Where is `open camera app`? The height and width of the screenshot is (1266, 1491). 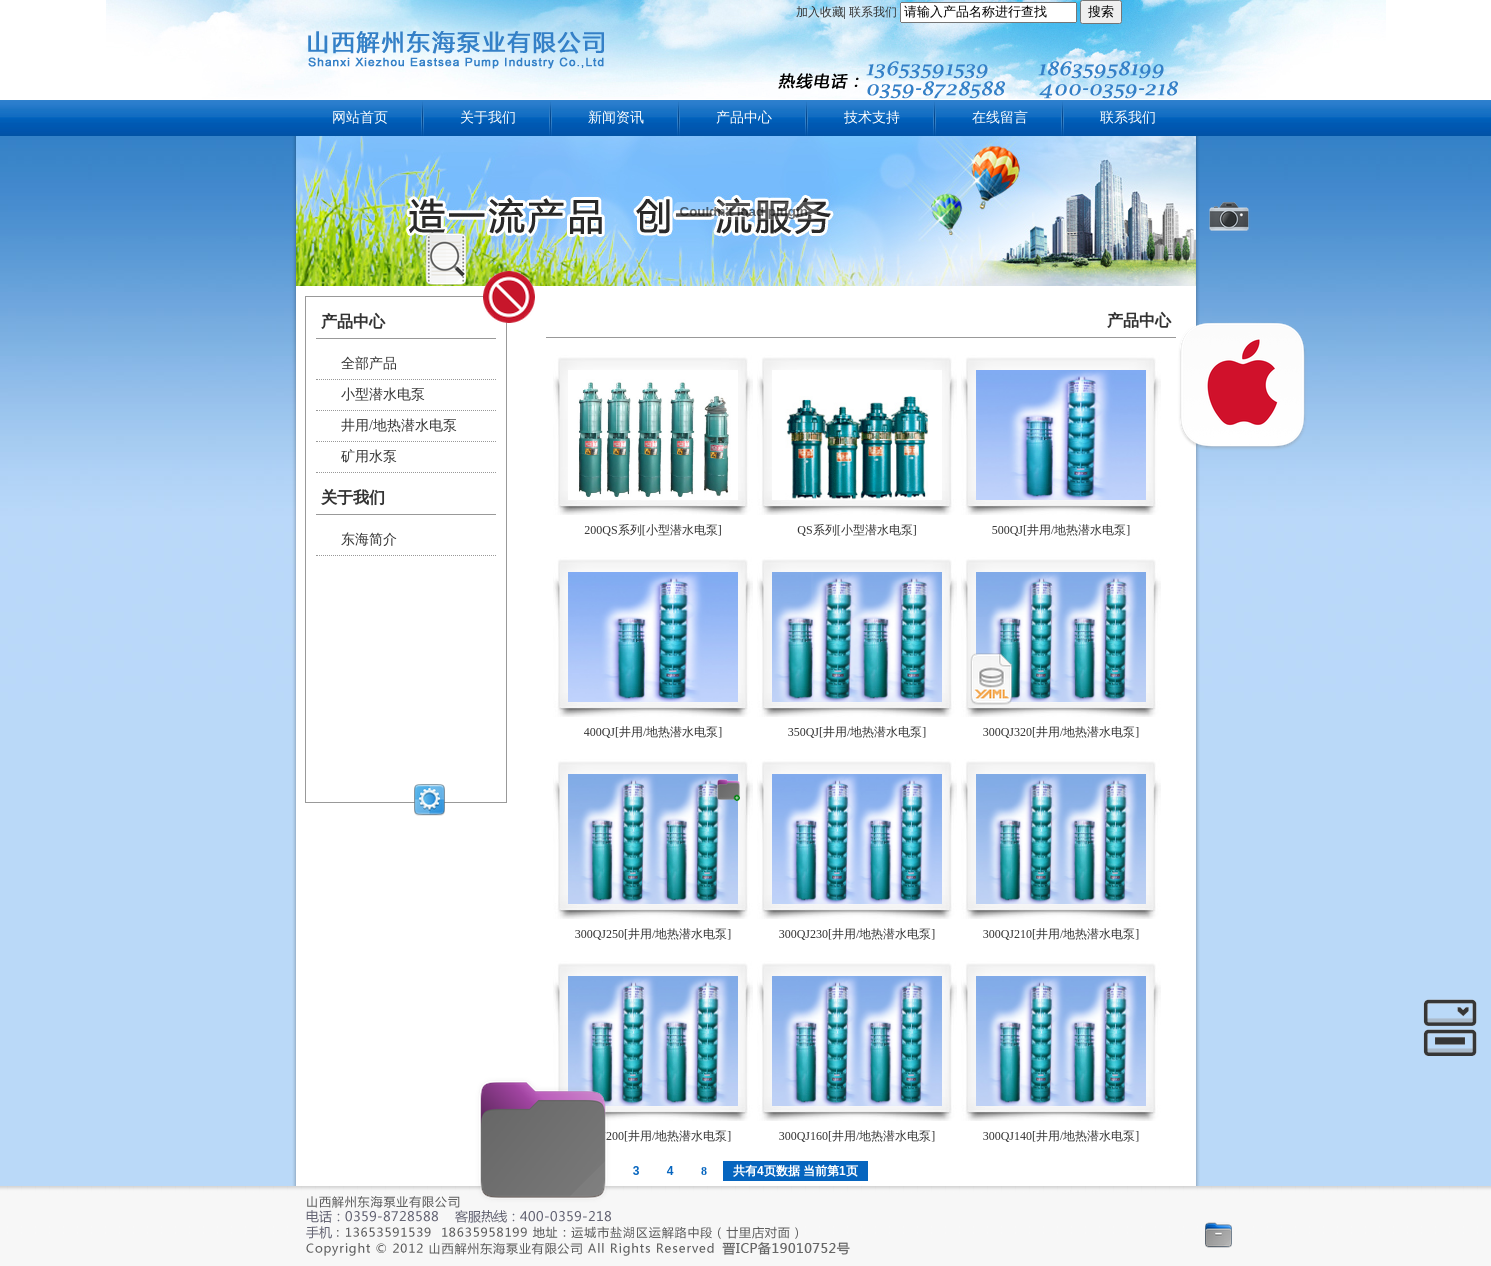 open camera app is located at coordinates (1229, 216).